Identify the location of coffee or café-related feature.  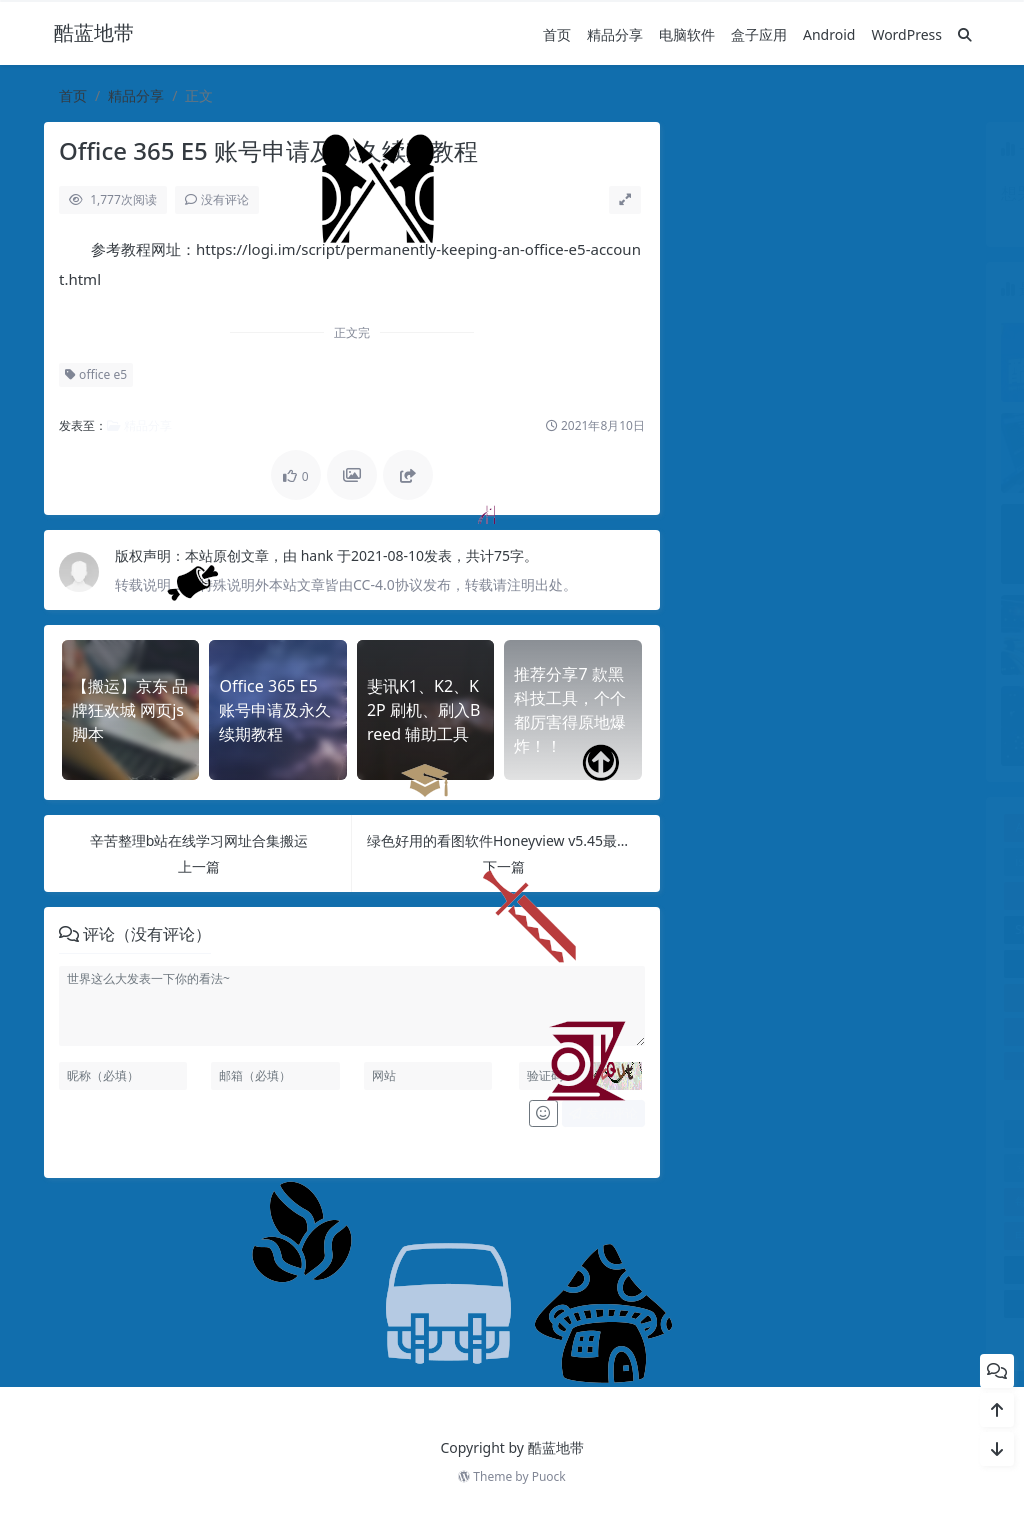
(302, 1231).